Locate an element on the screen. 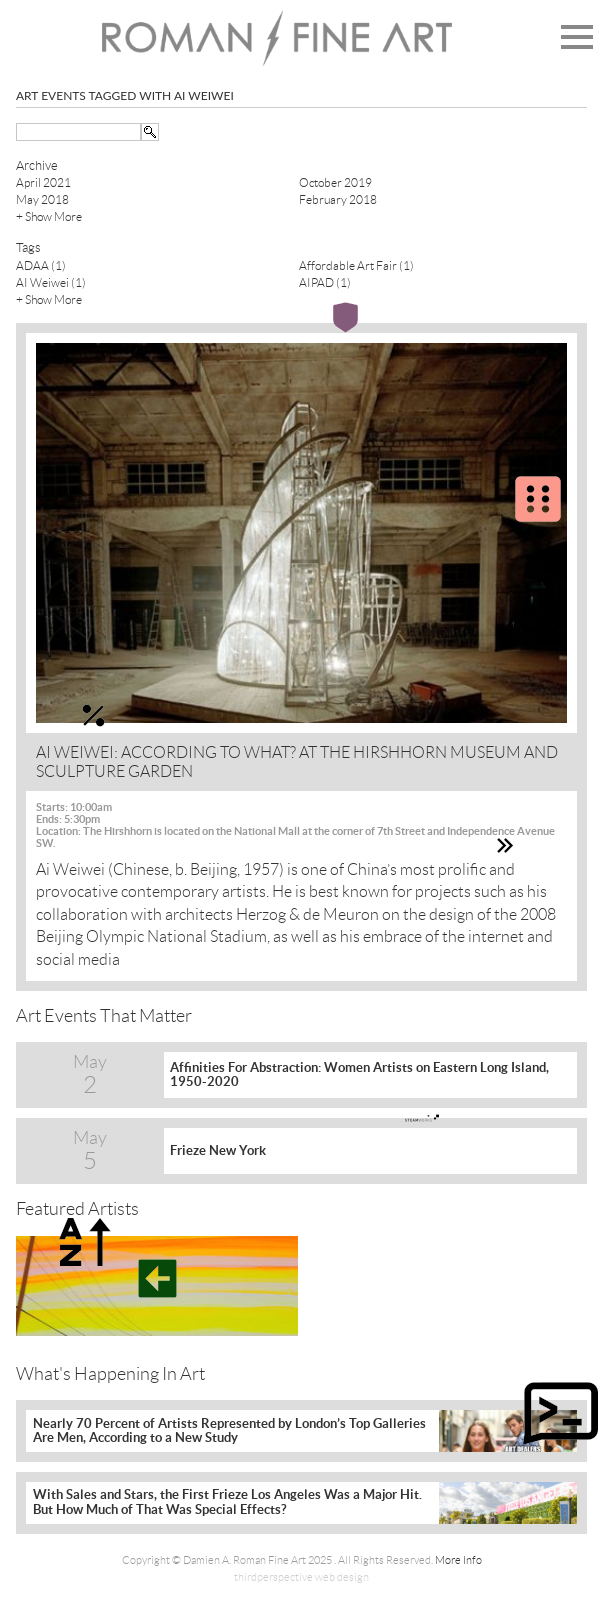 This screenshot has width=603, height=1616. view discount or promotional offer is located at coordinates (93, 715).